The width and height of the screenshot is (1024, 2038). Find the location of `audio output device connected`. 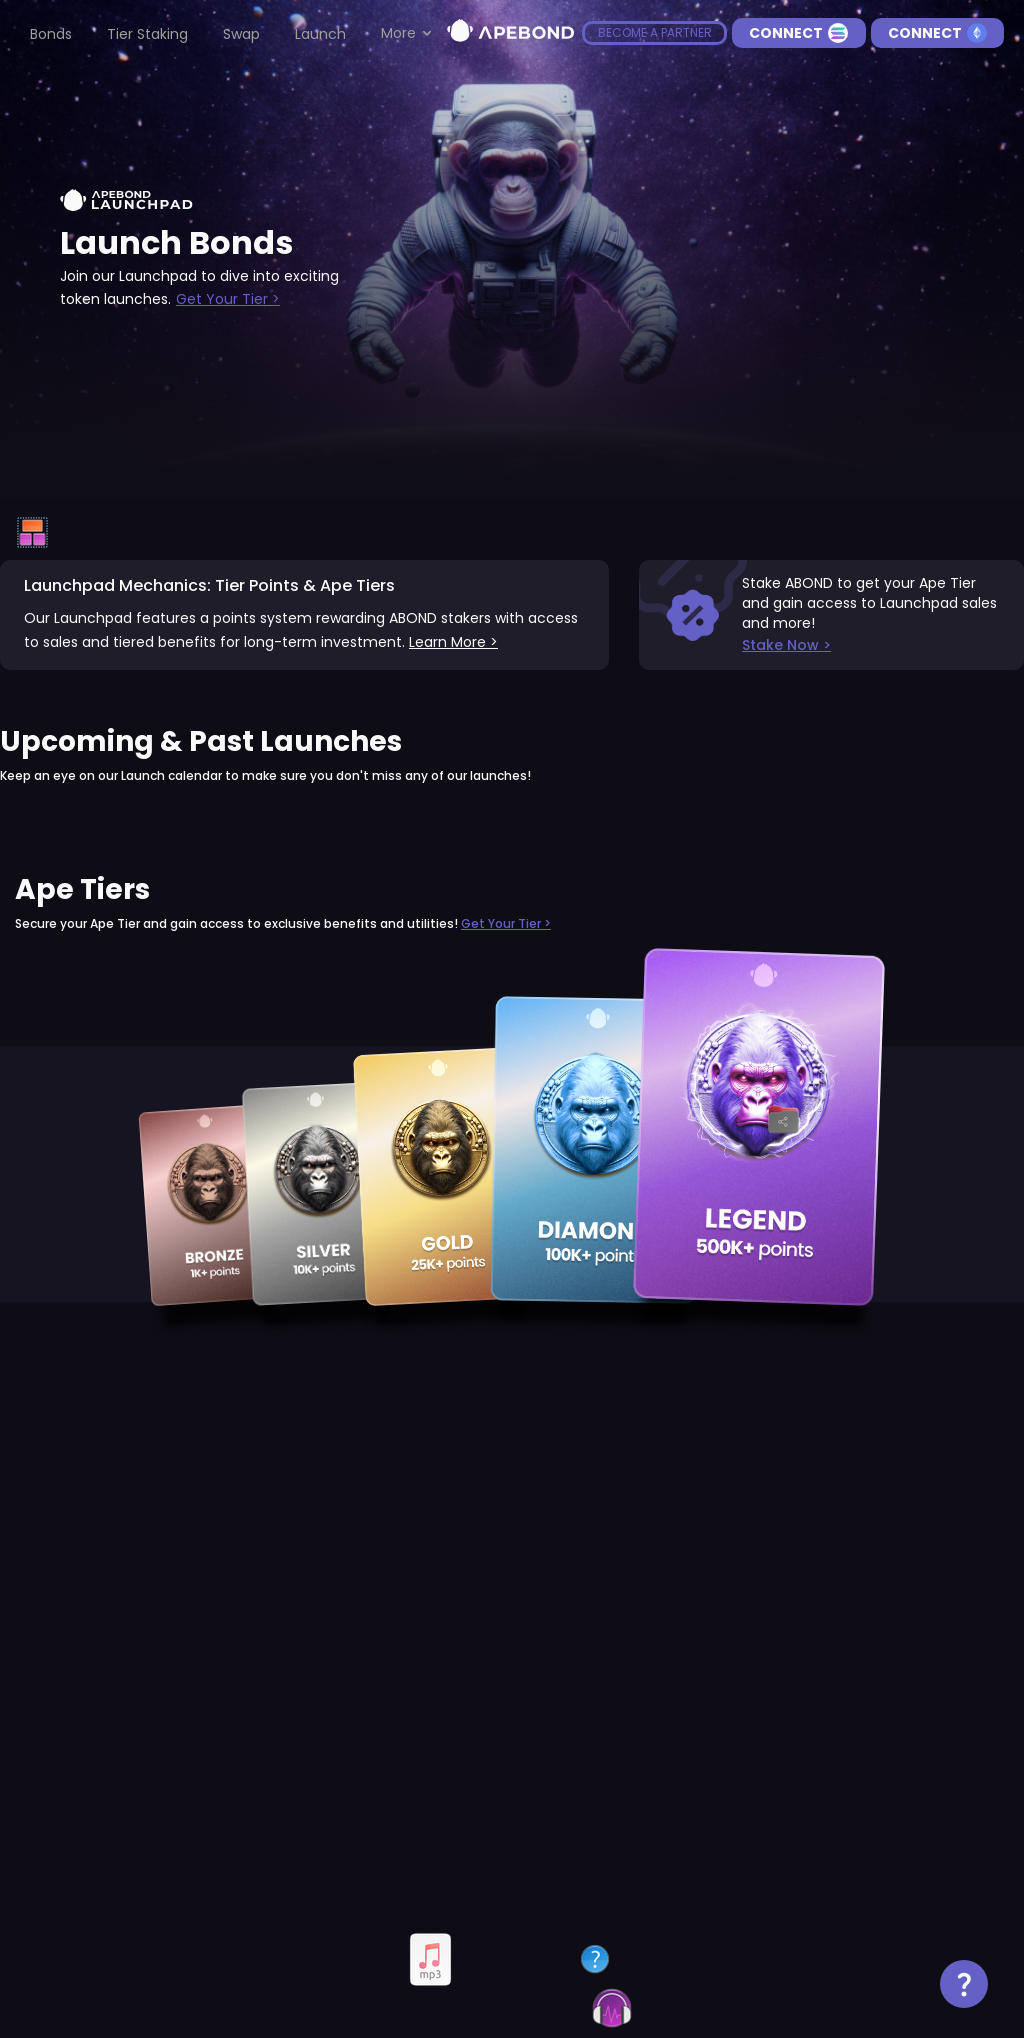

audio output device connected is located at coordinates (612, 2008).